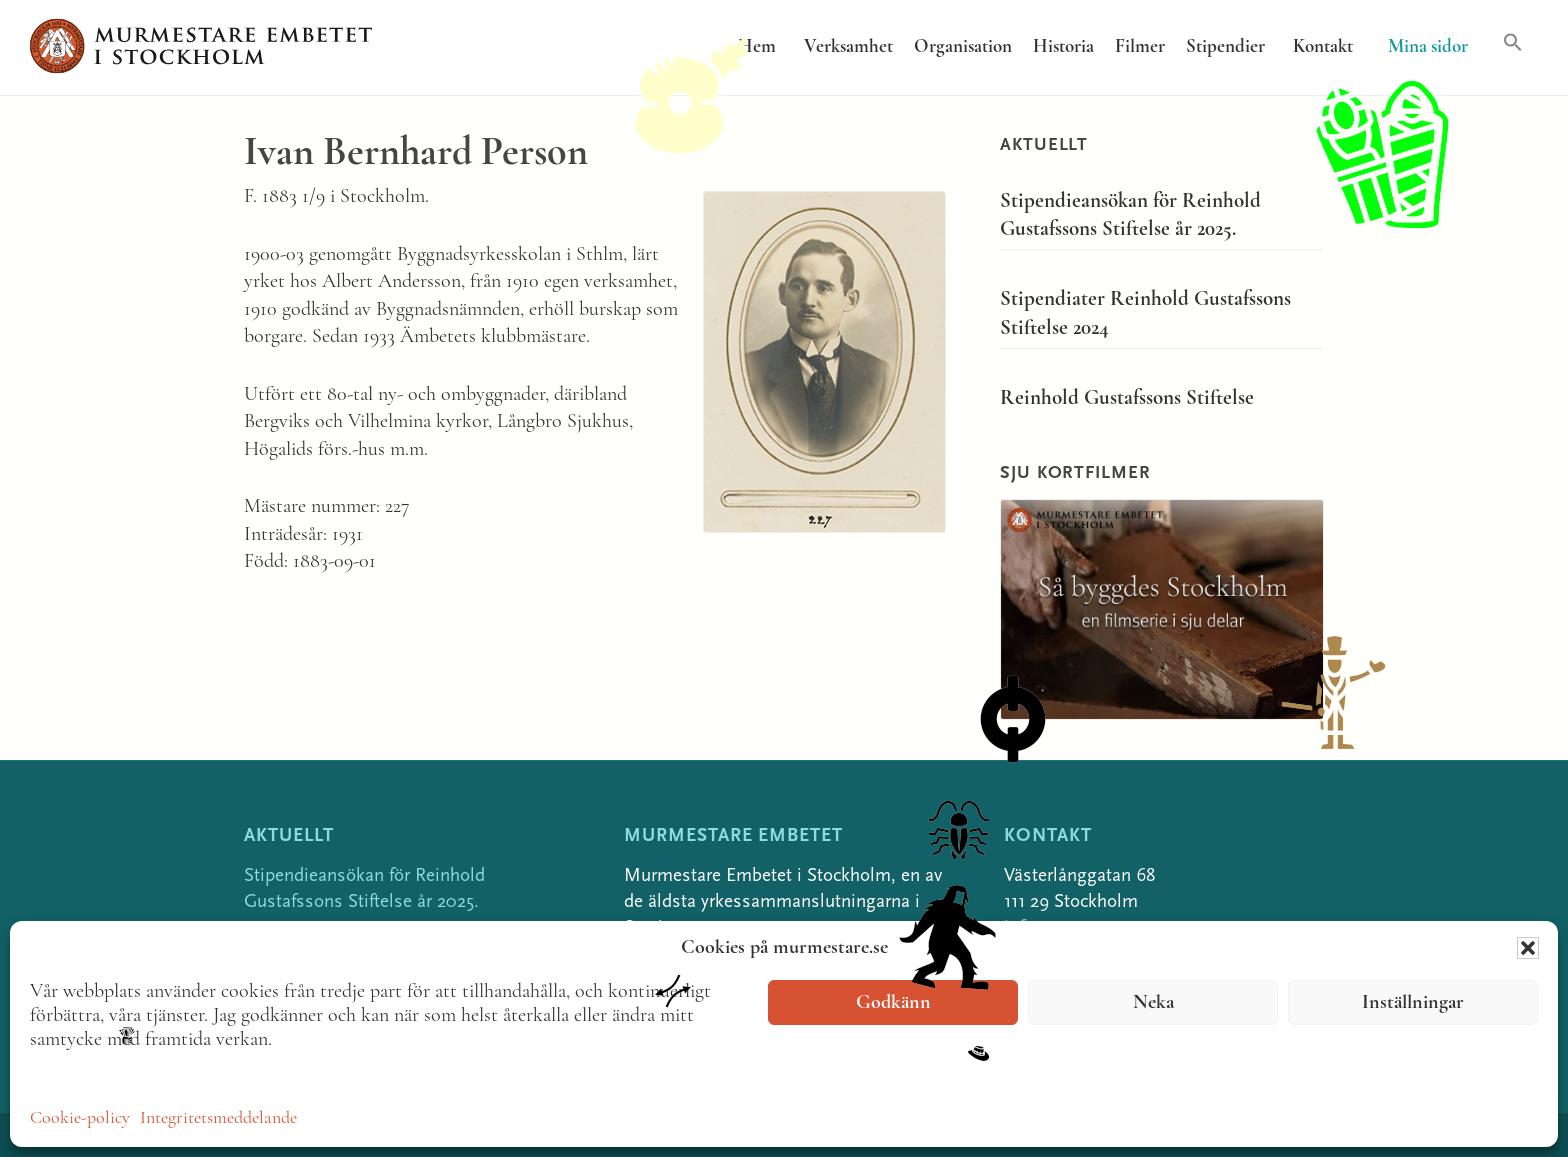 This screenshot has width=1568, height=1157. I want to click on view ancient Egyptian artifacts or exhibits, so click(1382, 154).